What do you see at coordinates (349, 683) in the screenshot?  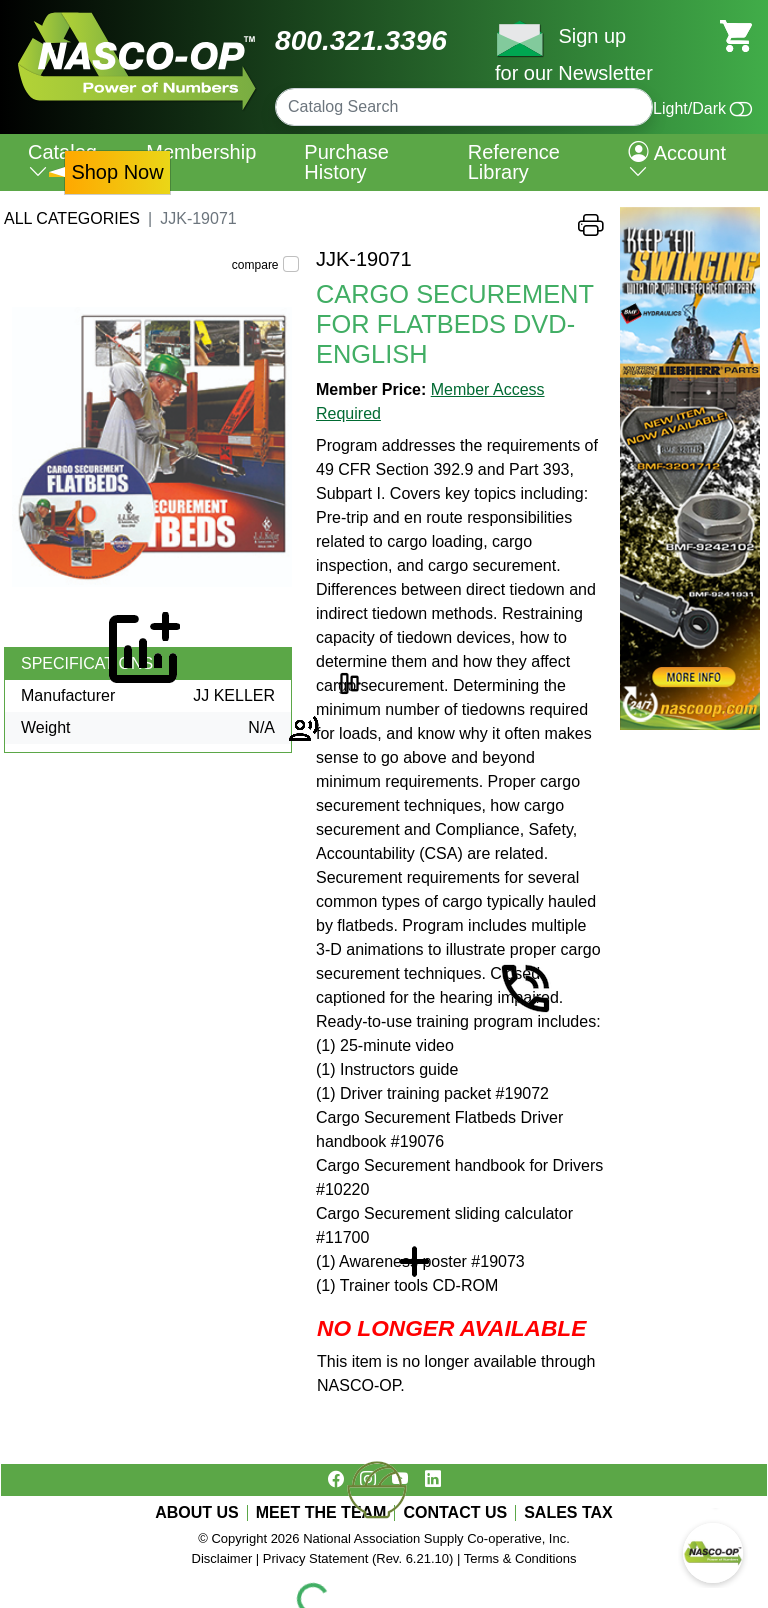 I see `align objects to vertical center` at bounding box center [349, 683].